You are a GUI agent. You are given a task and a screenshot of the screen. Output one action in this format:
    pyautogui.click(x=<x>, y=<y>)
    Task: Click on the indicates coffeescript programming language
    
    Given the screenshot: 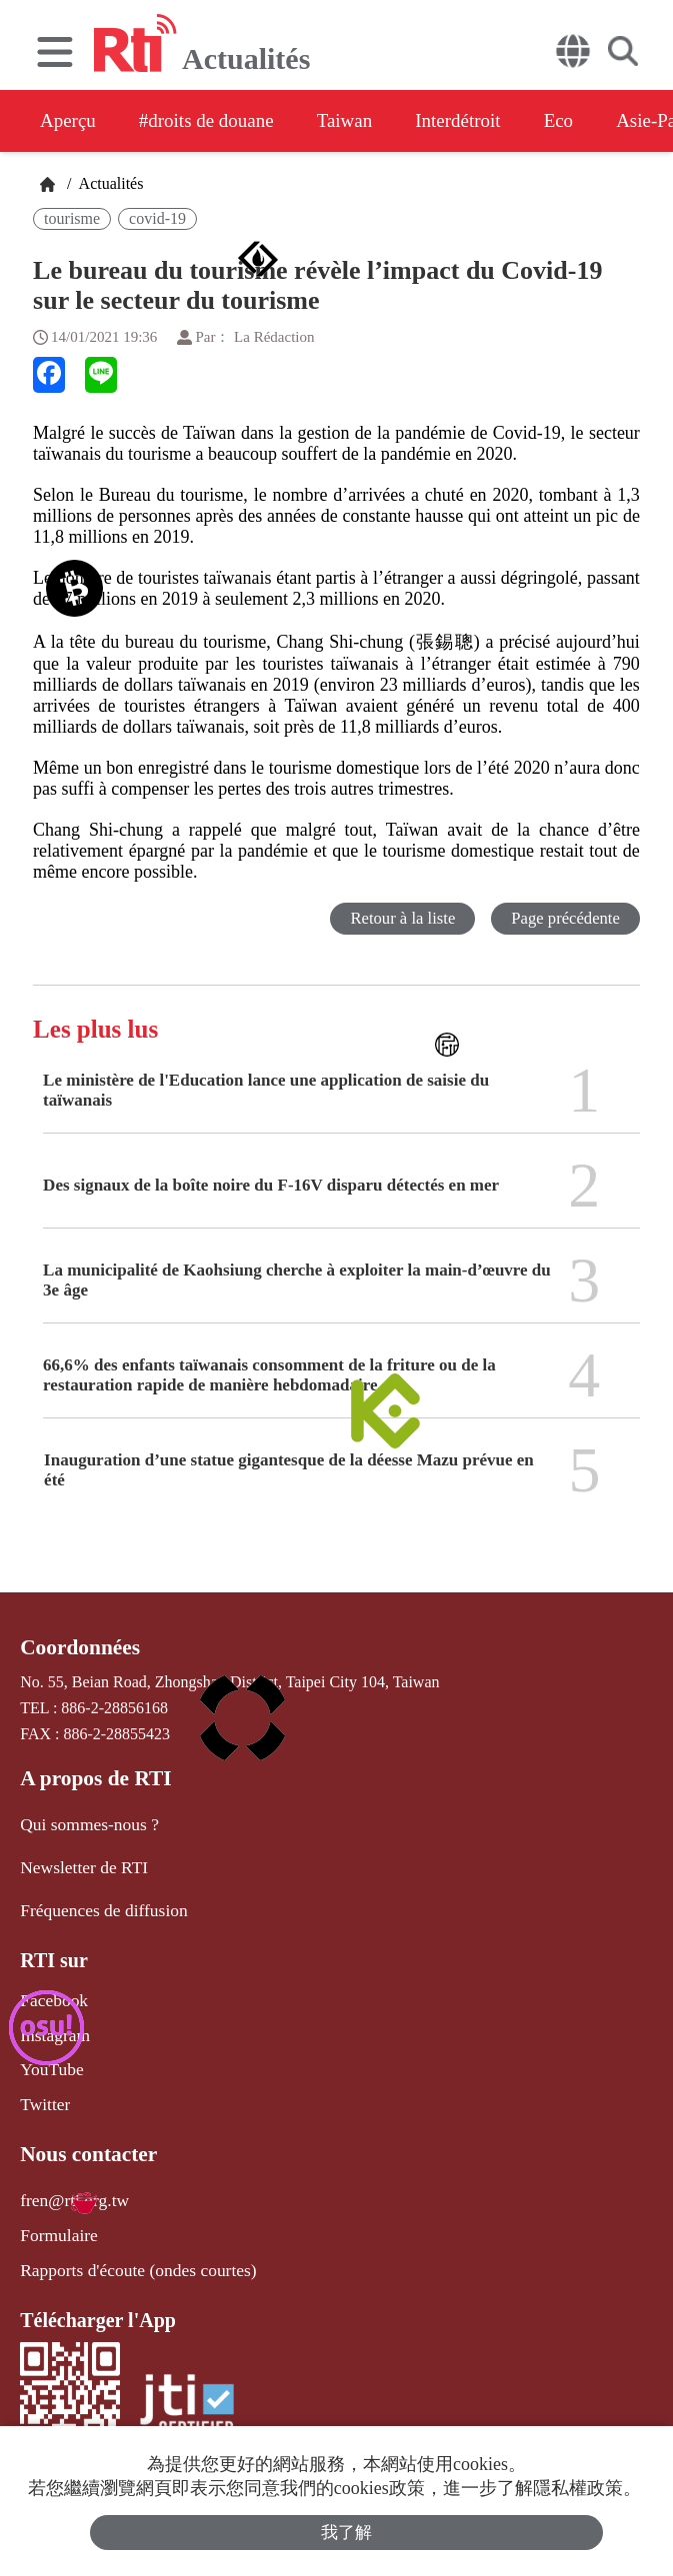 What is the action you would take?
    pyautogui.click(x=84, y=2203)
    